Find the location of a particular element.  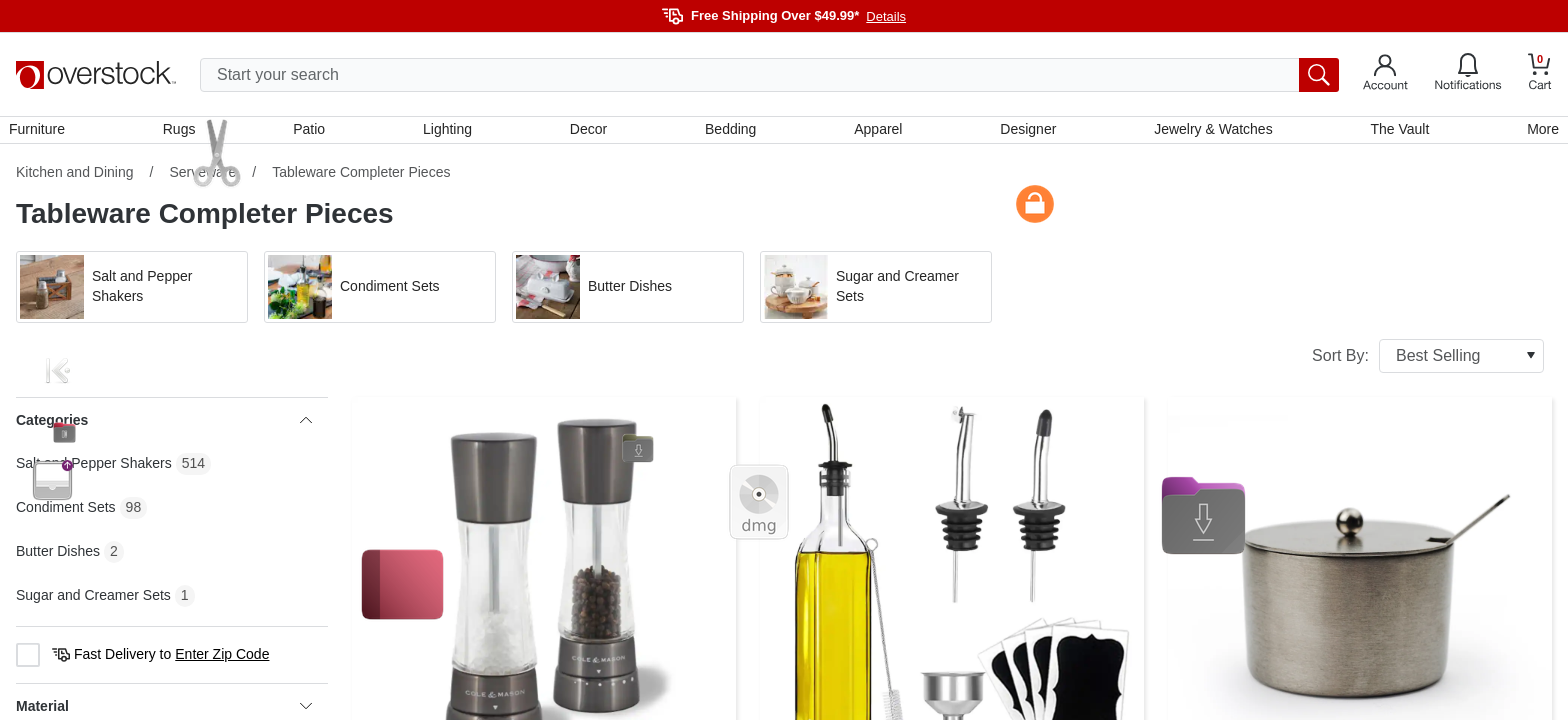

access desktop folder contents is located at coordinates (402, 581).